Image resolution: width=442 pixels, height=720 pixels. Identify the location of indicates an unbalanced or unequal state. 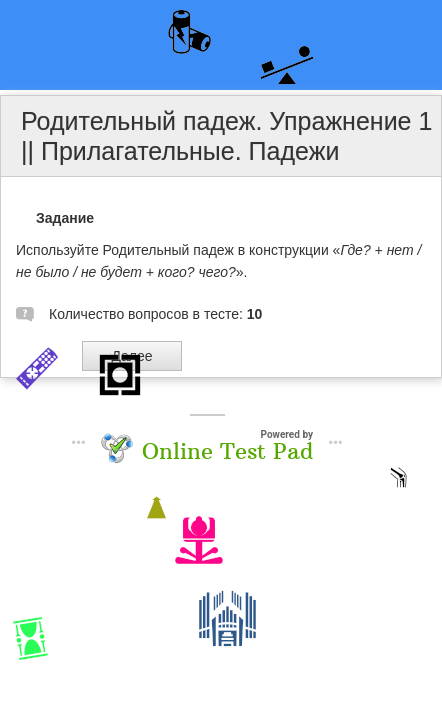
(287, 57).